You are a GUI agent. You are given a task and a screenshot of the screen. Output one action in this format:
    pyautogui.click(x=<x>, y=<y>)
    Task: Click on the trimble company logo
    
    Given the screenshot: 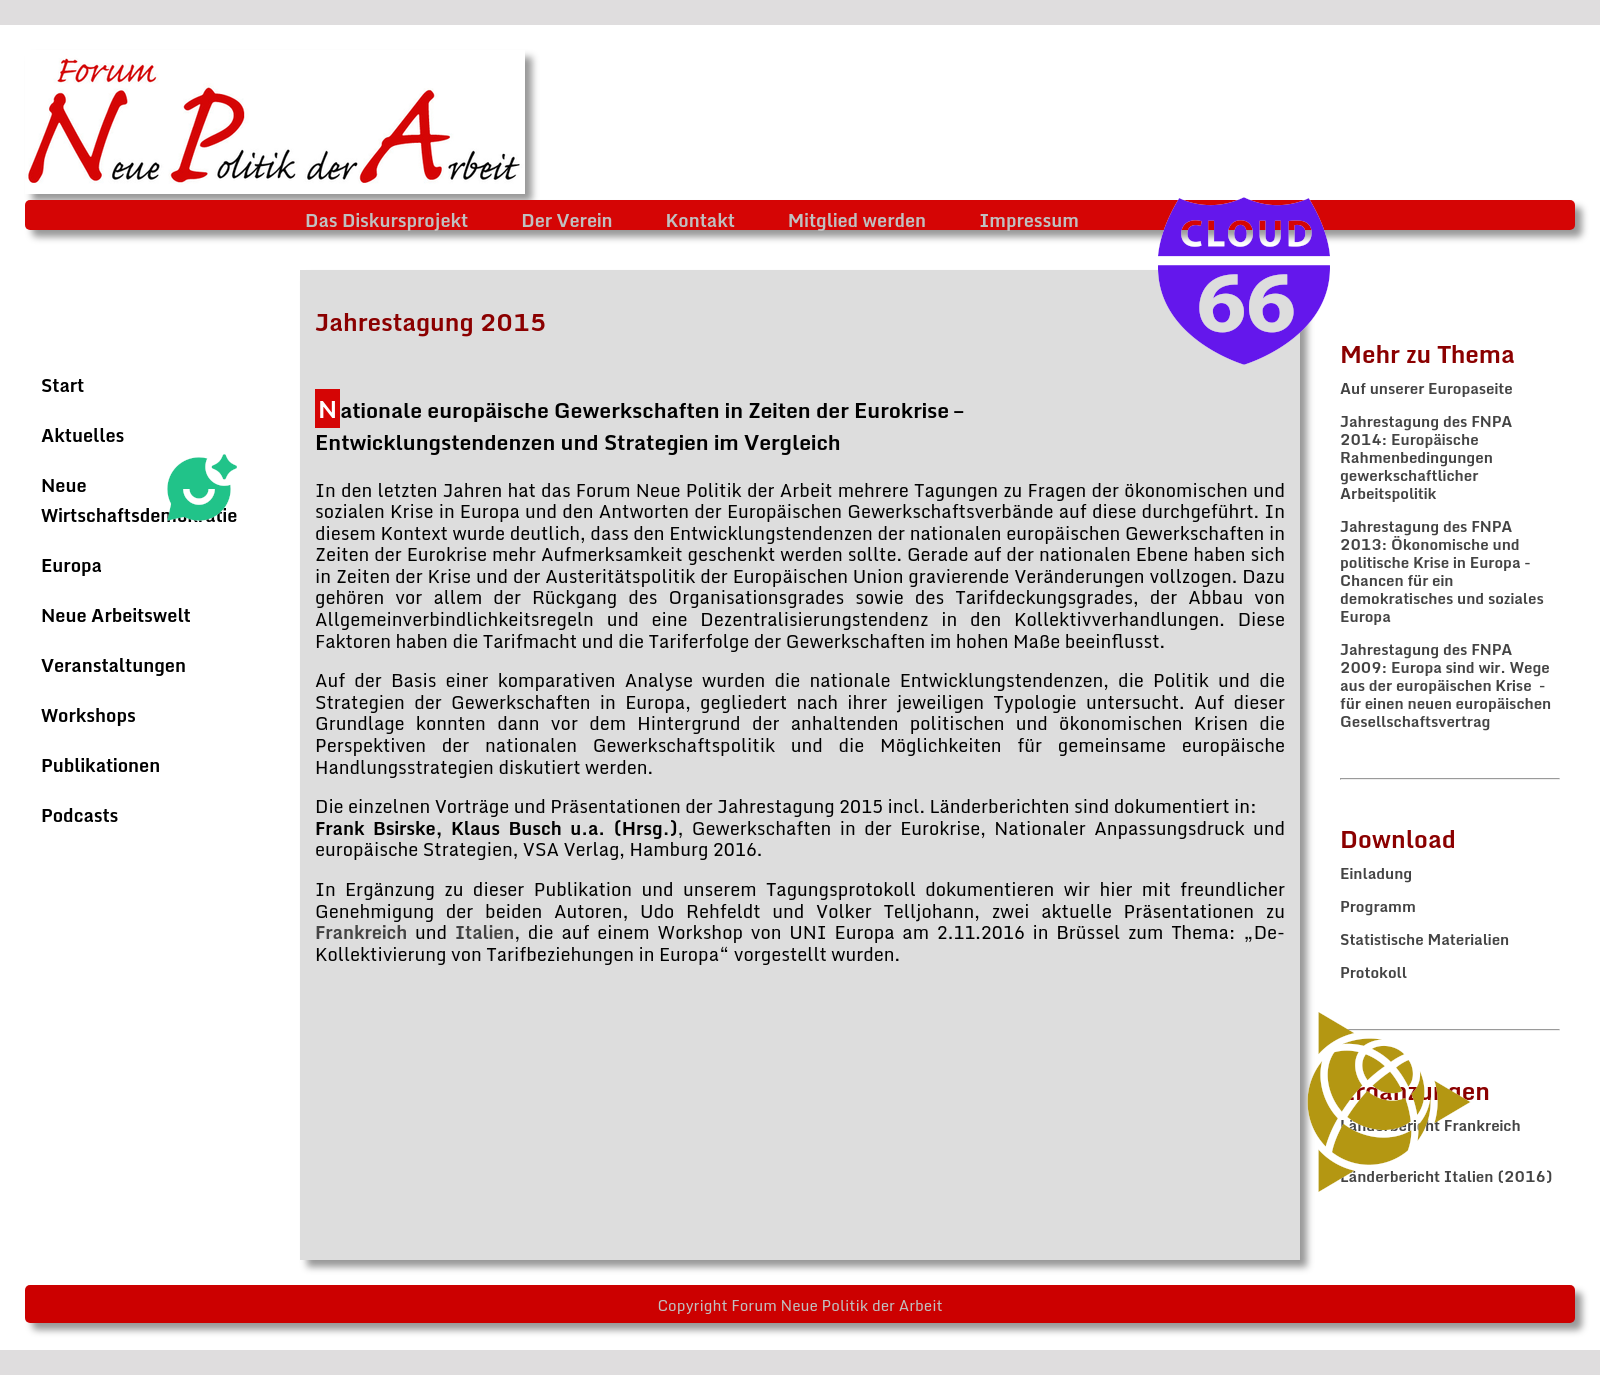 What is the action you would take?
    pyautogui.click(x=1389, y=1102)
    